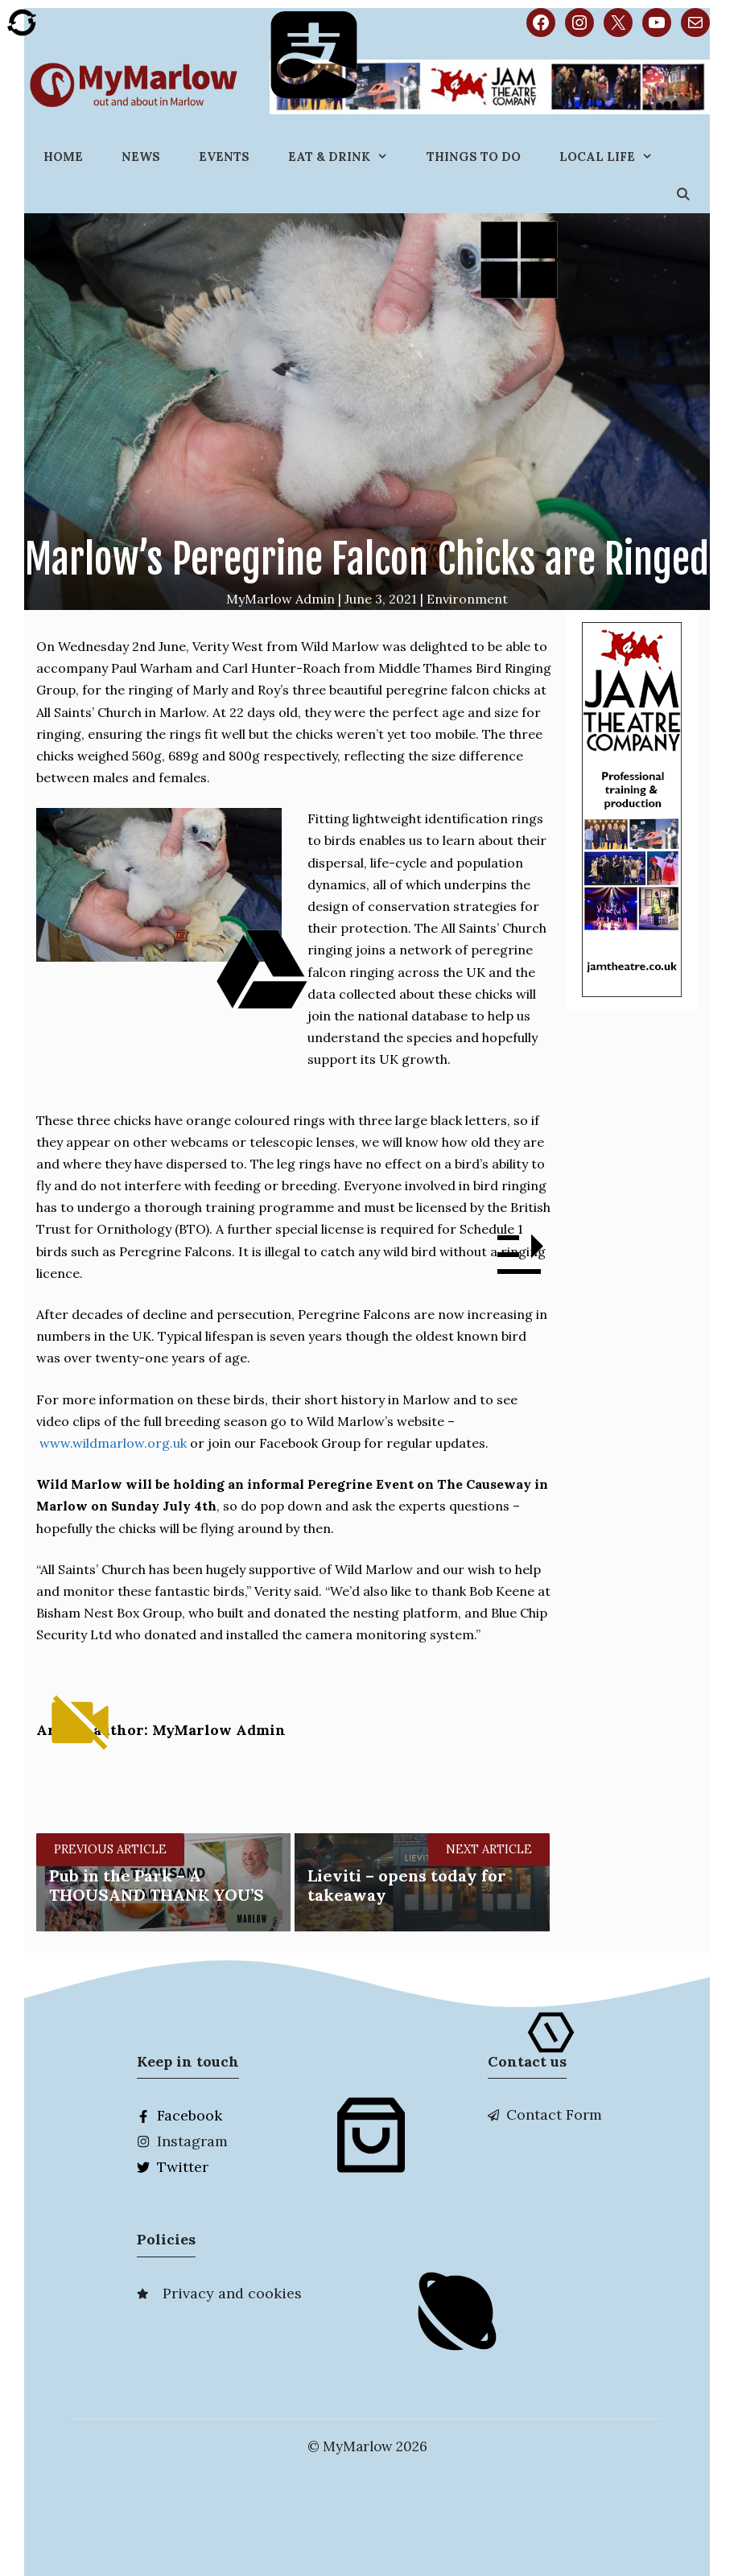  Describe the element at coordinates (456, 2313) in the screenshot. I see `explore global or worldwide content` at that location.